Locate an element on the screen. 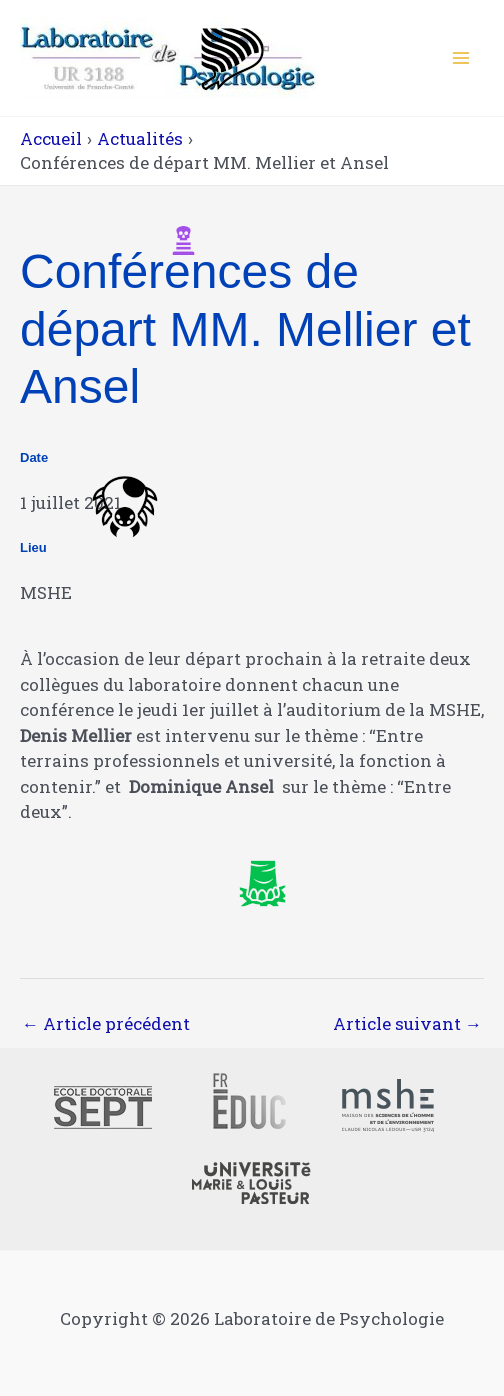 This screenshot has height=1396, width=504. indicates a telefrag kill in-game is located at coordinates (183, 240).